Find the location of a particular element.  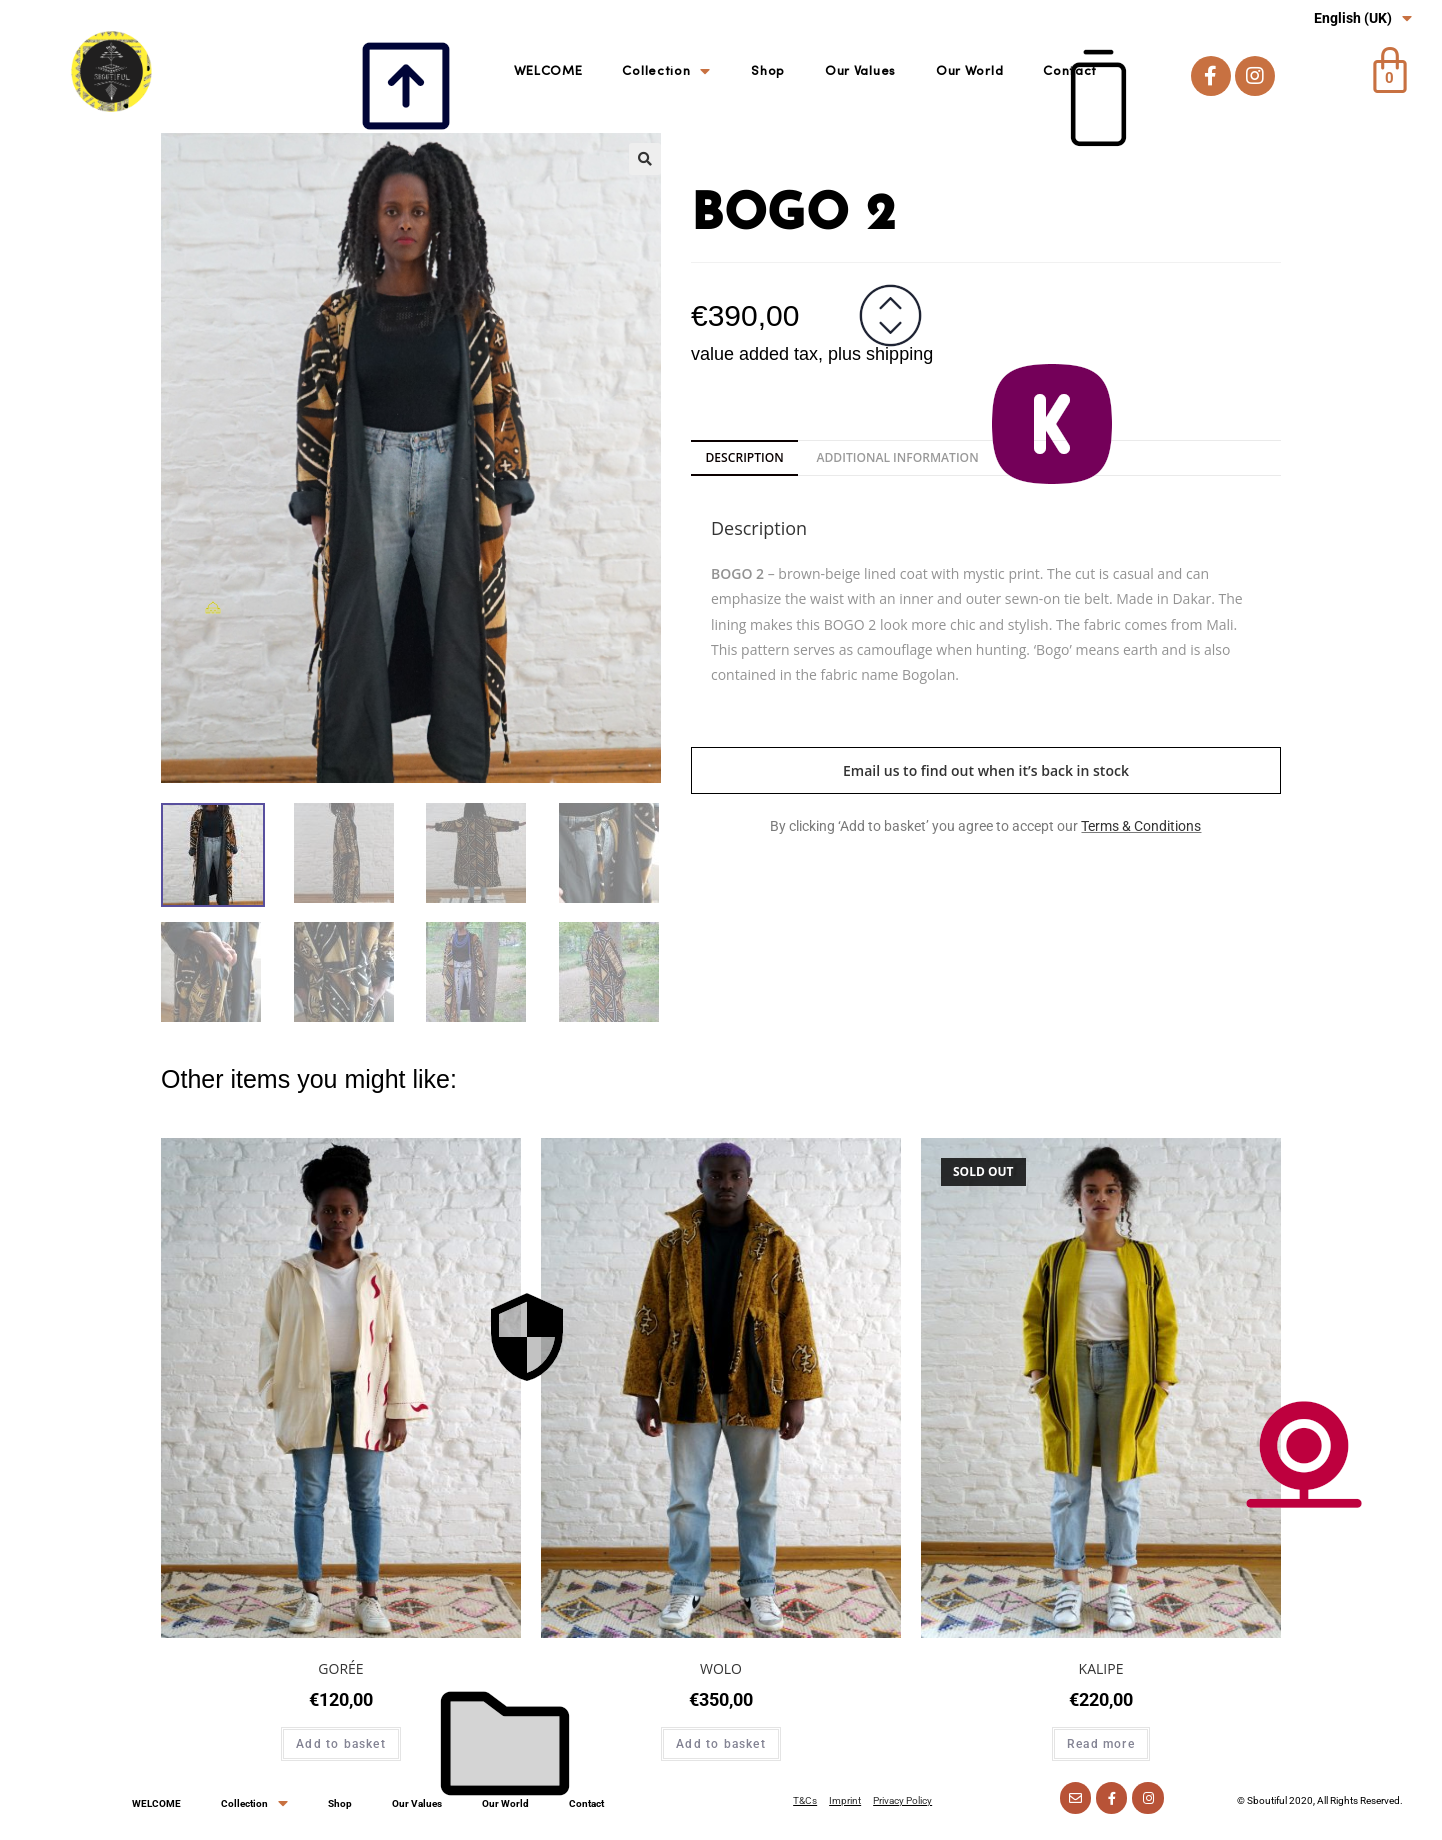

indicates battery is empty or critically low is located at coordinates (1098, 99).